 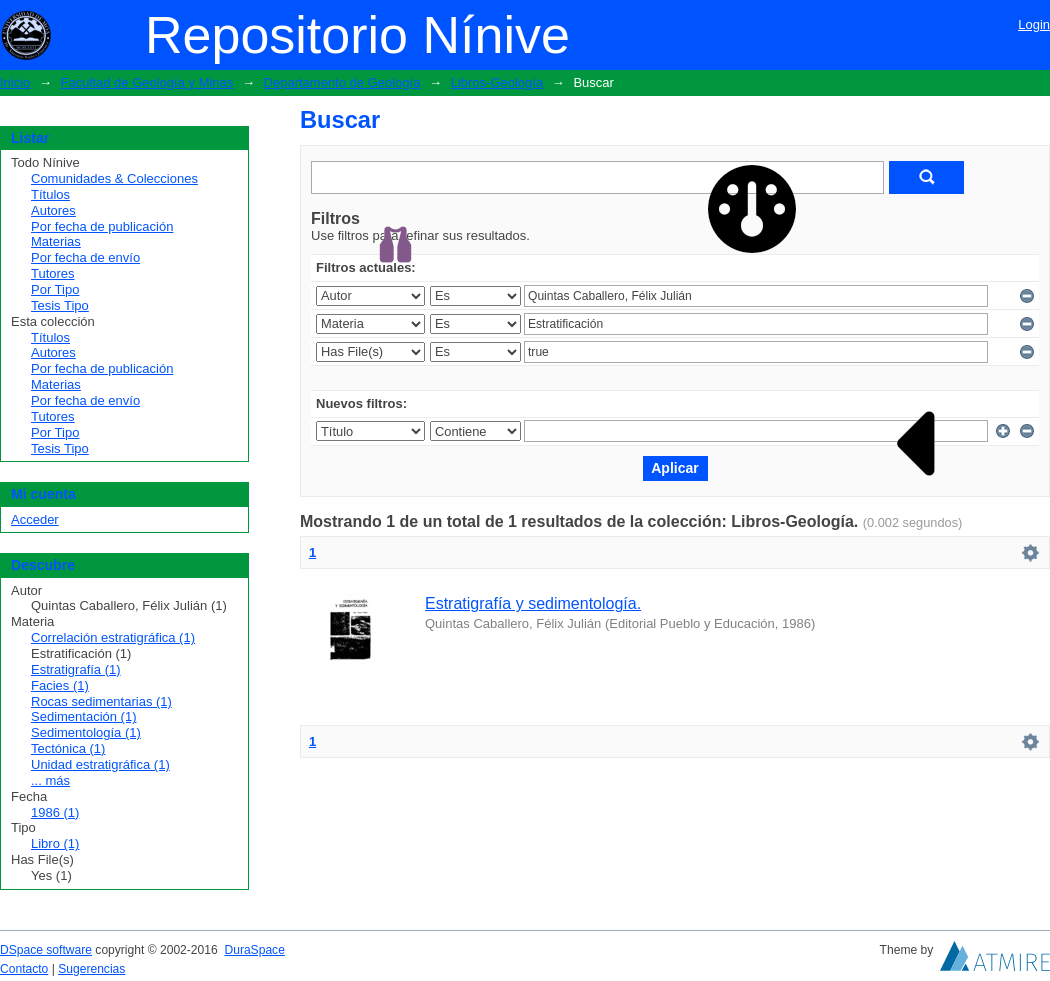 What do you see at coordinates (918, 443) in the screenshot?
I see `go back to the previous screen` at bounding box center [918, 443].